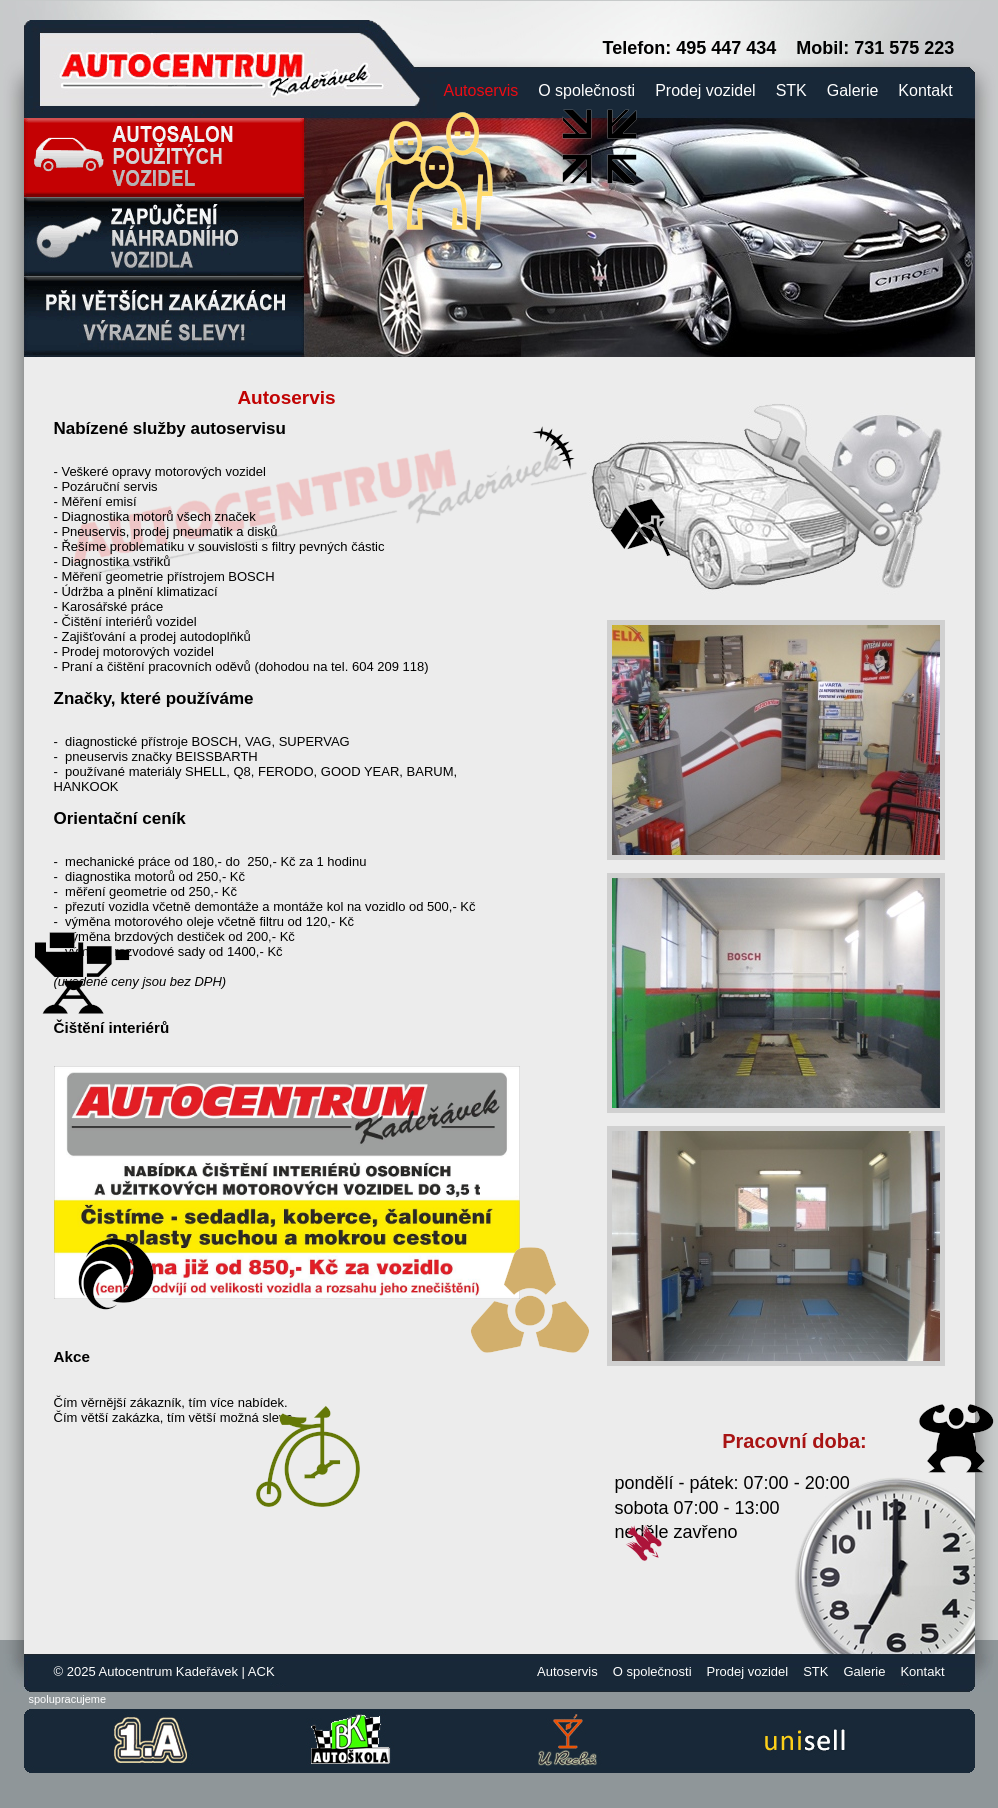  Describe the element at coordinates (308, 1455) in the screenshot. I see `vintage or classic cycling mode` at that location.